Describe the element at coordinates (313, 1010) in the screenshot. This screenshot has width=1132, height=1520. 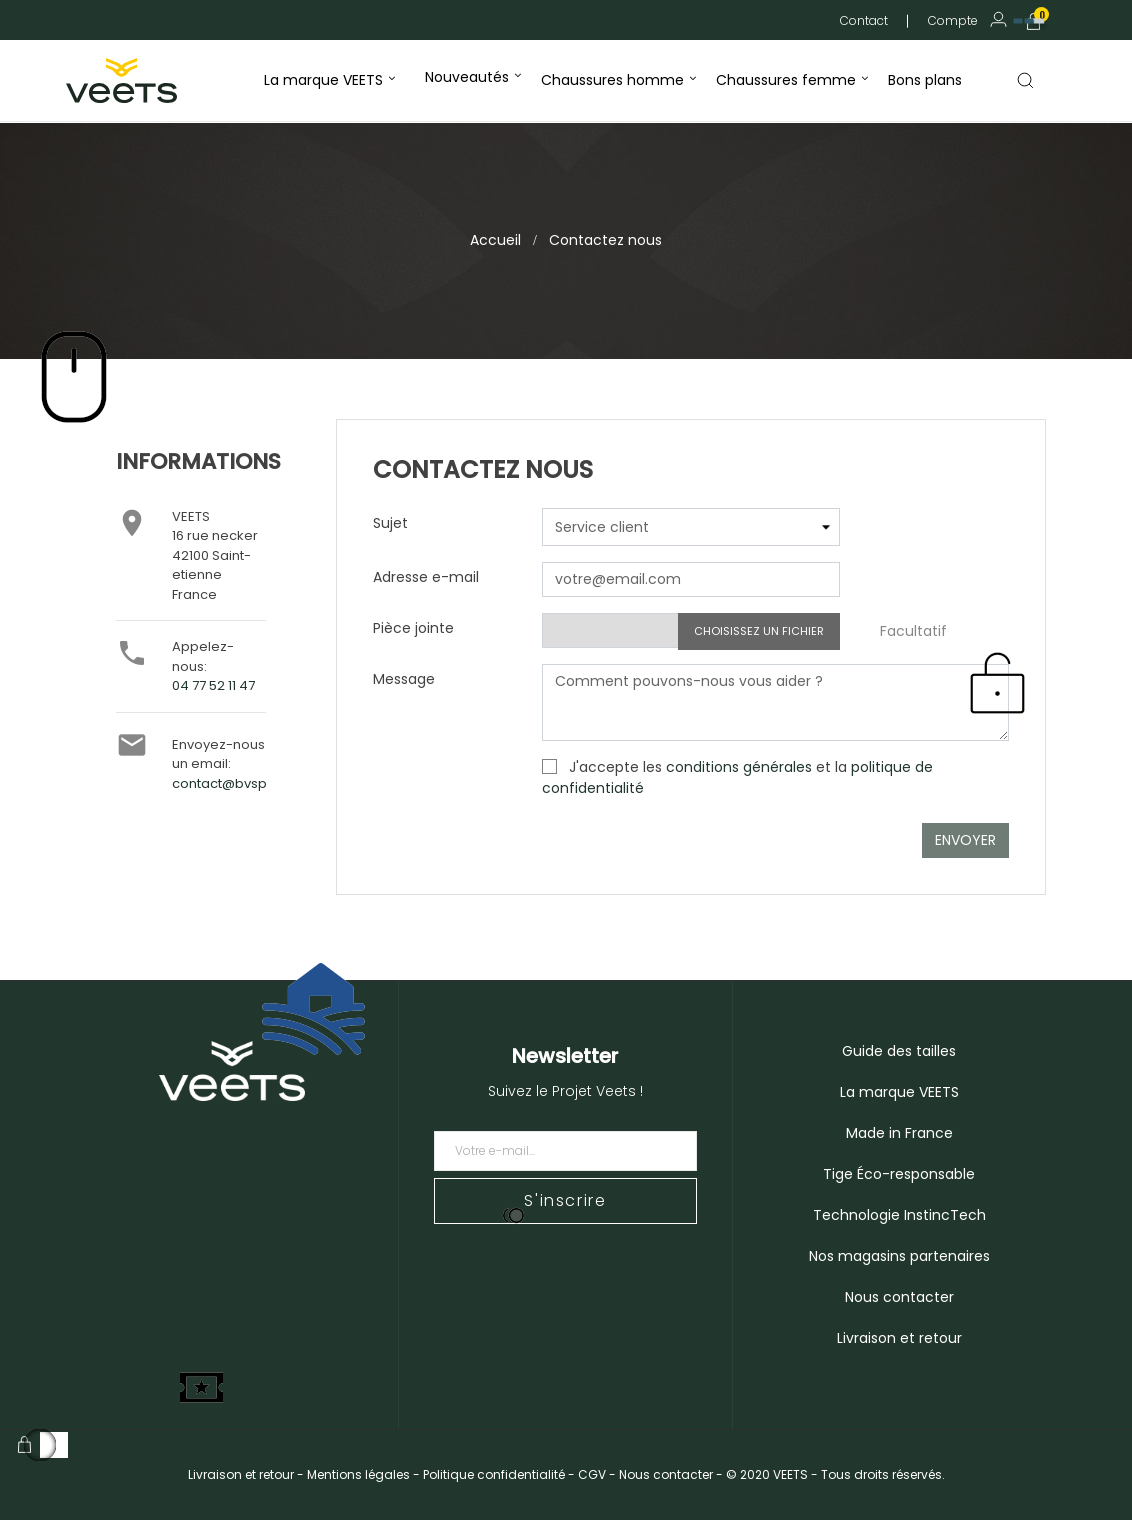
I see `access farm or agricultural features` at that location.